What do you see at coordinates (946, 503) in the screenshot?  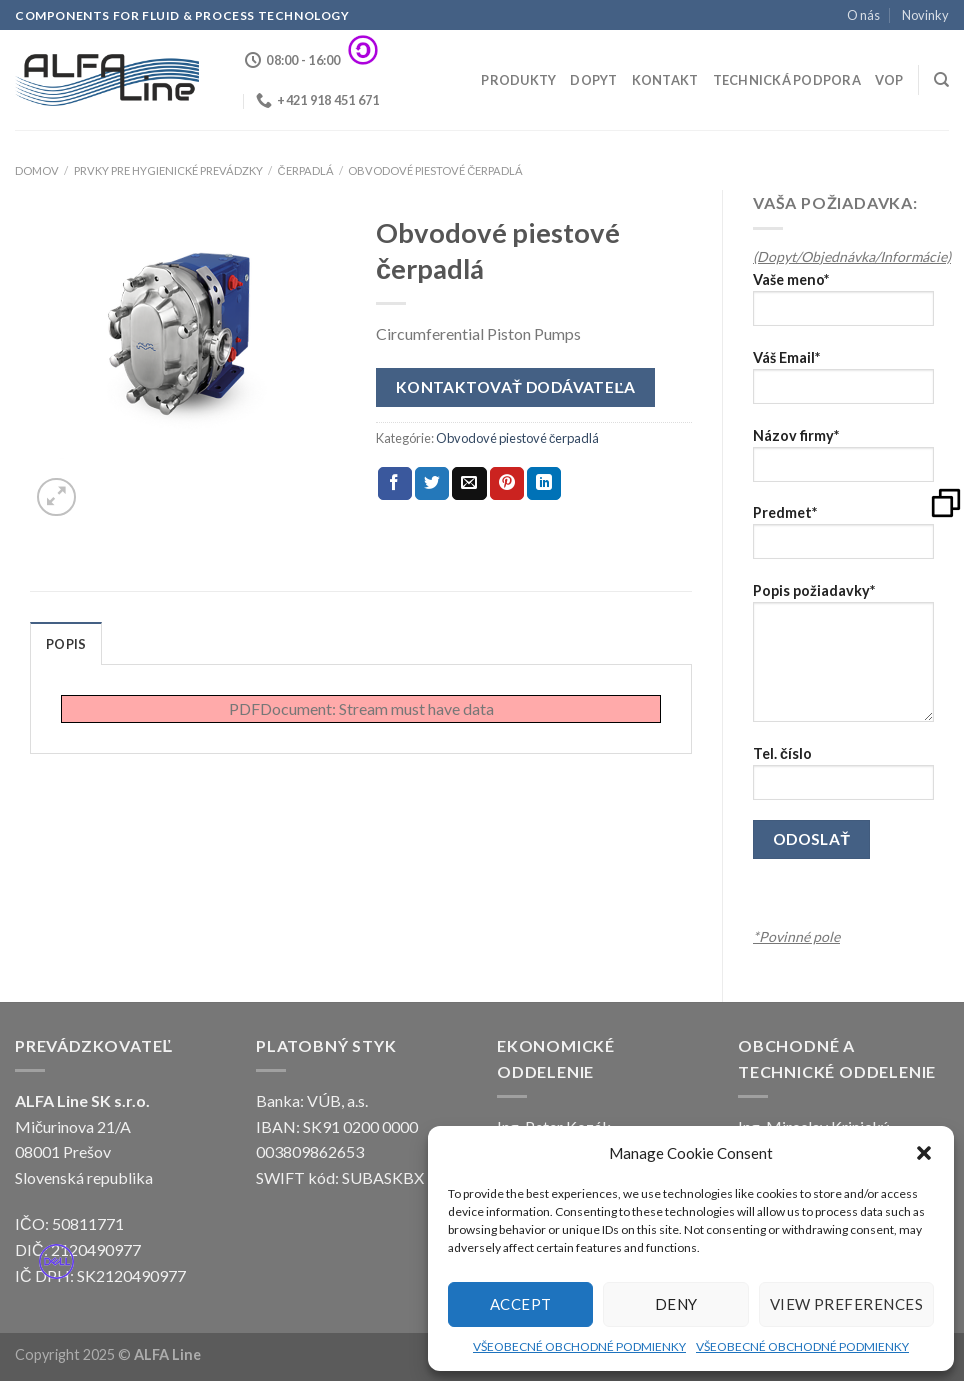 I see `view multiple unchecked items or tasks` at bounding box center [946, 503].